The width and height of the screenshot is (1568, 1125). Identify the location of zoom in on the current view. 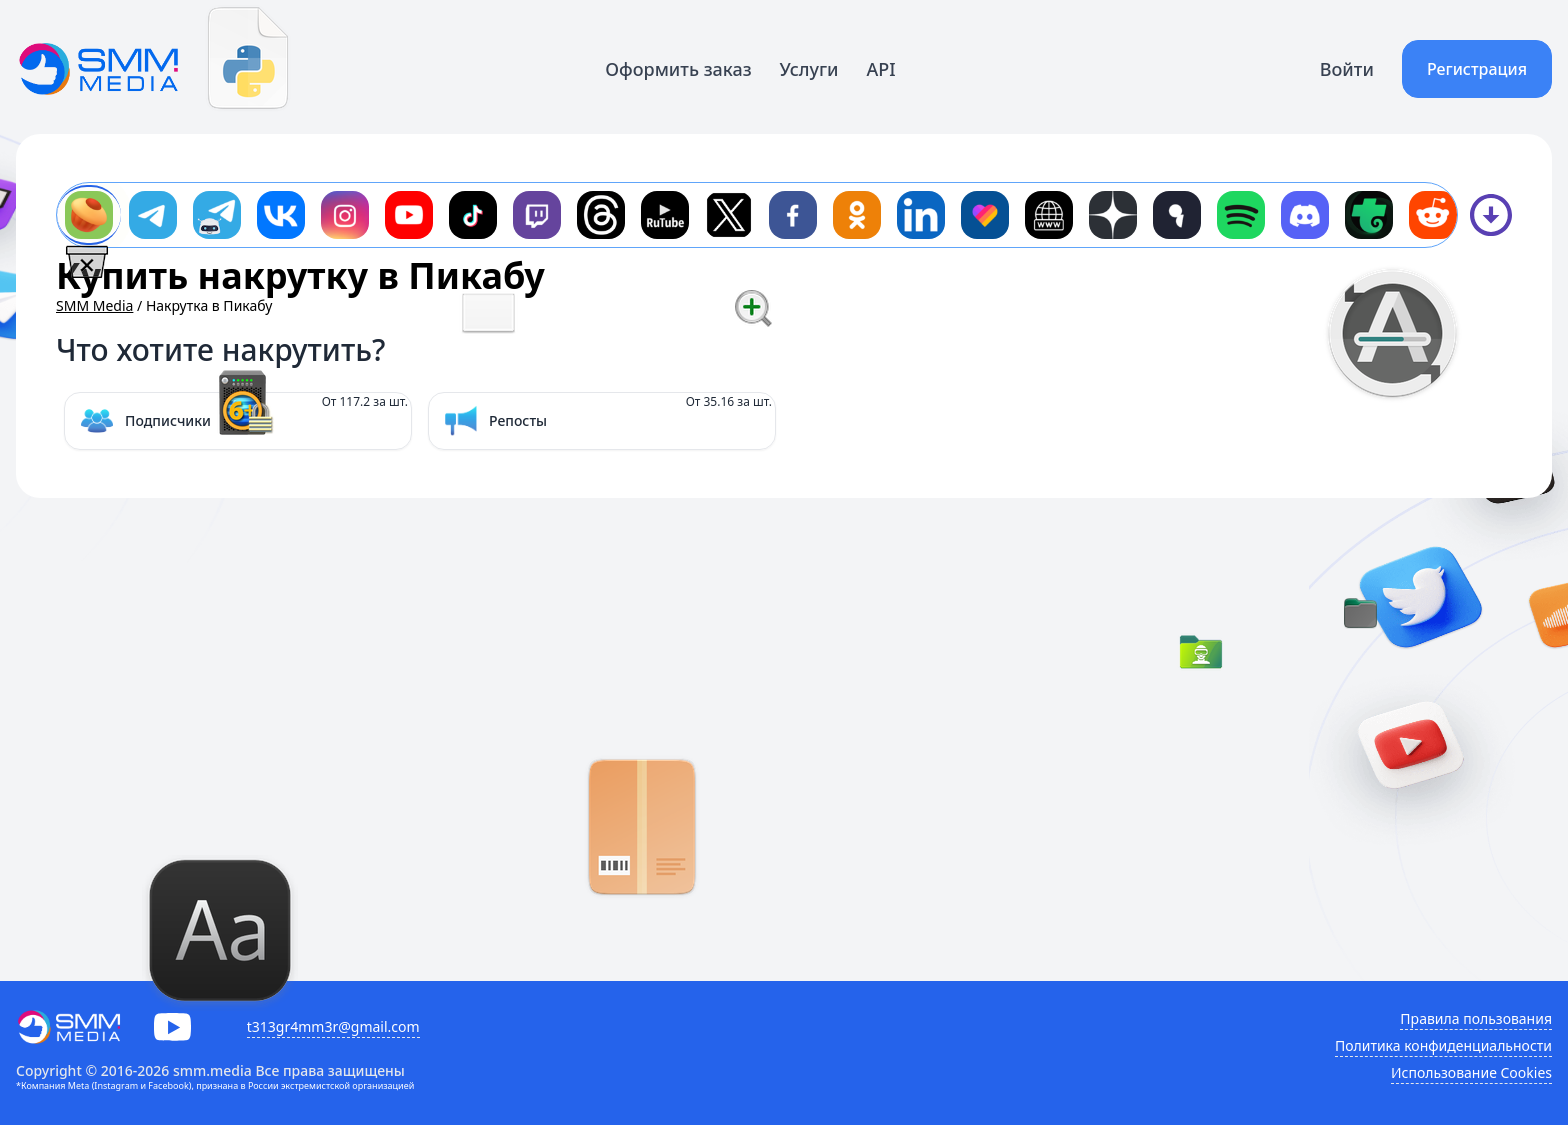
(753, 308).